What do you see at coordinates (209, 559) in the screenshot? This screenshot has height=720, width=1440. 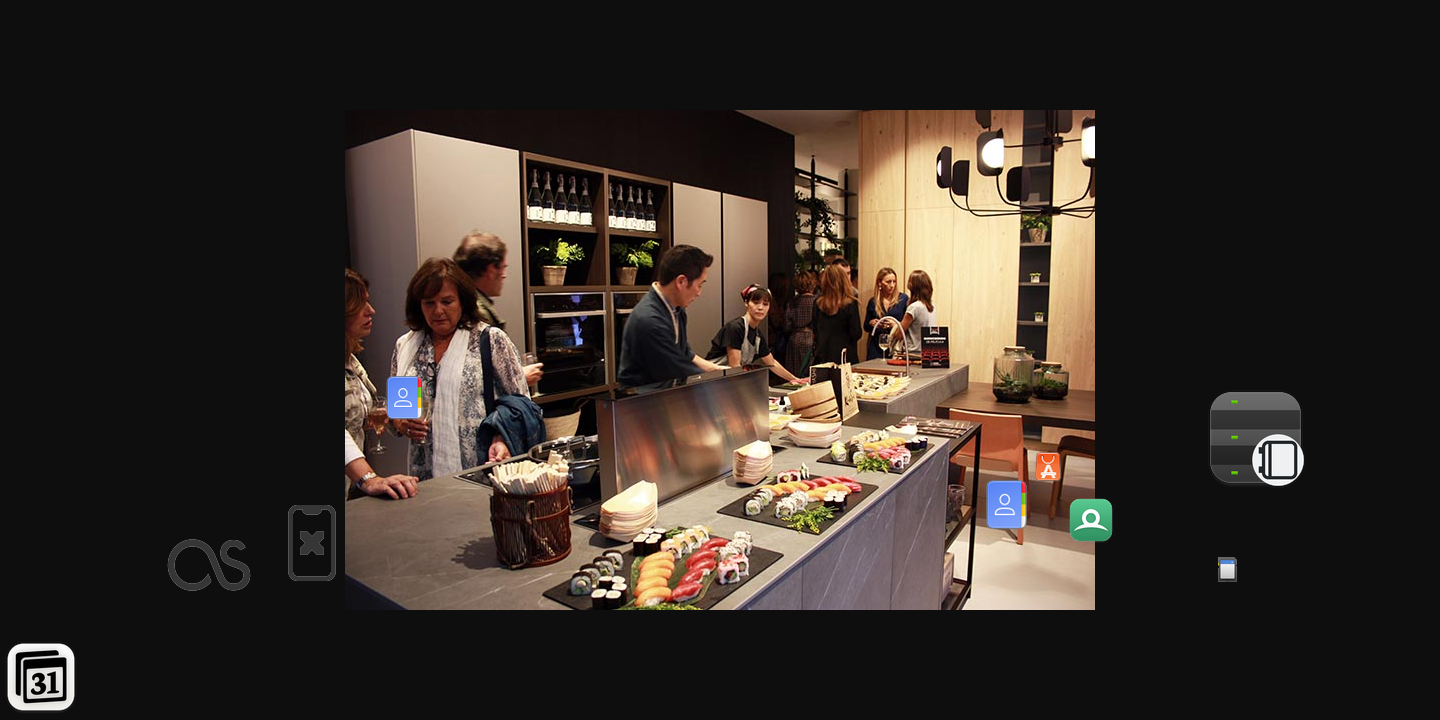 I see `connect your last.fm account` at bounding box center [209, 559].